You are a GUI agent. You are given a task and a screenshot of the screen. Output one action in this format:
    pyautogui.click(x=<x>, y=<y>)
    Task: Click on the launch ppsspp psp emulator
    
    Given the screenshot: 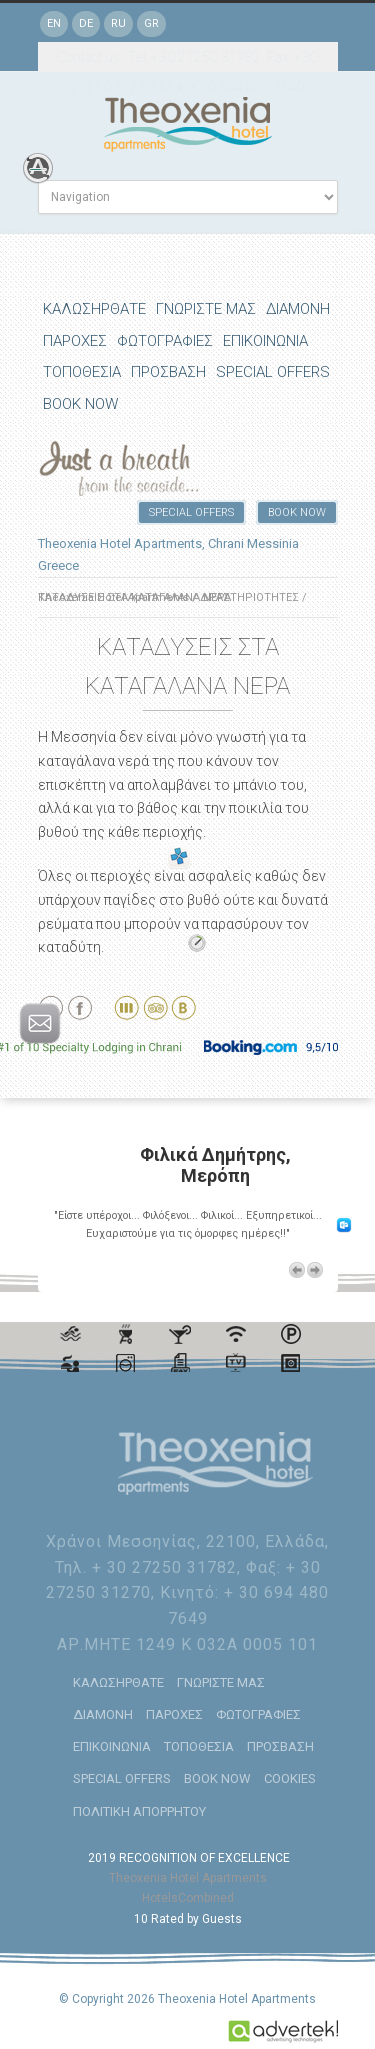 What is the action you would take?
    pyautogui.click(x=179, y=856)
    